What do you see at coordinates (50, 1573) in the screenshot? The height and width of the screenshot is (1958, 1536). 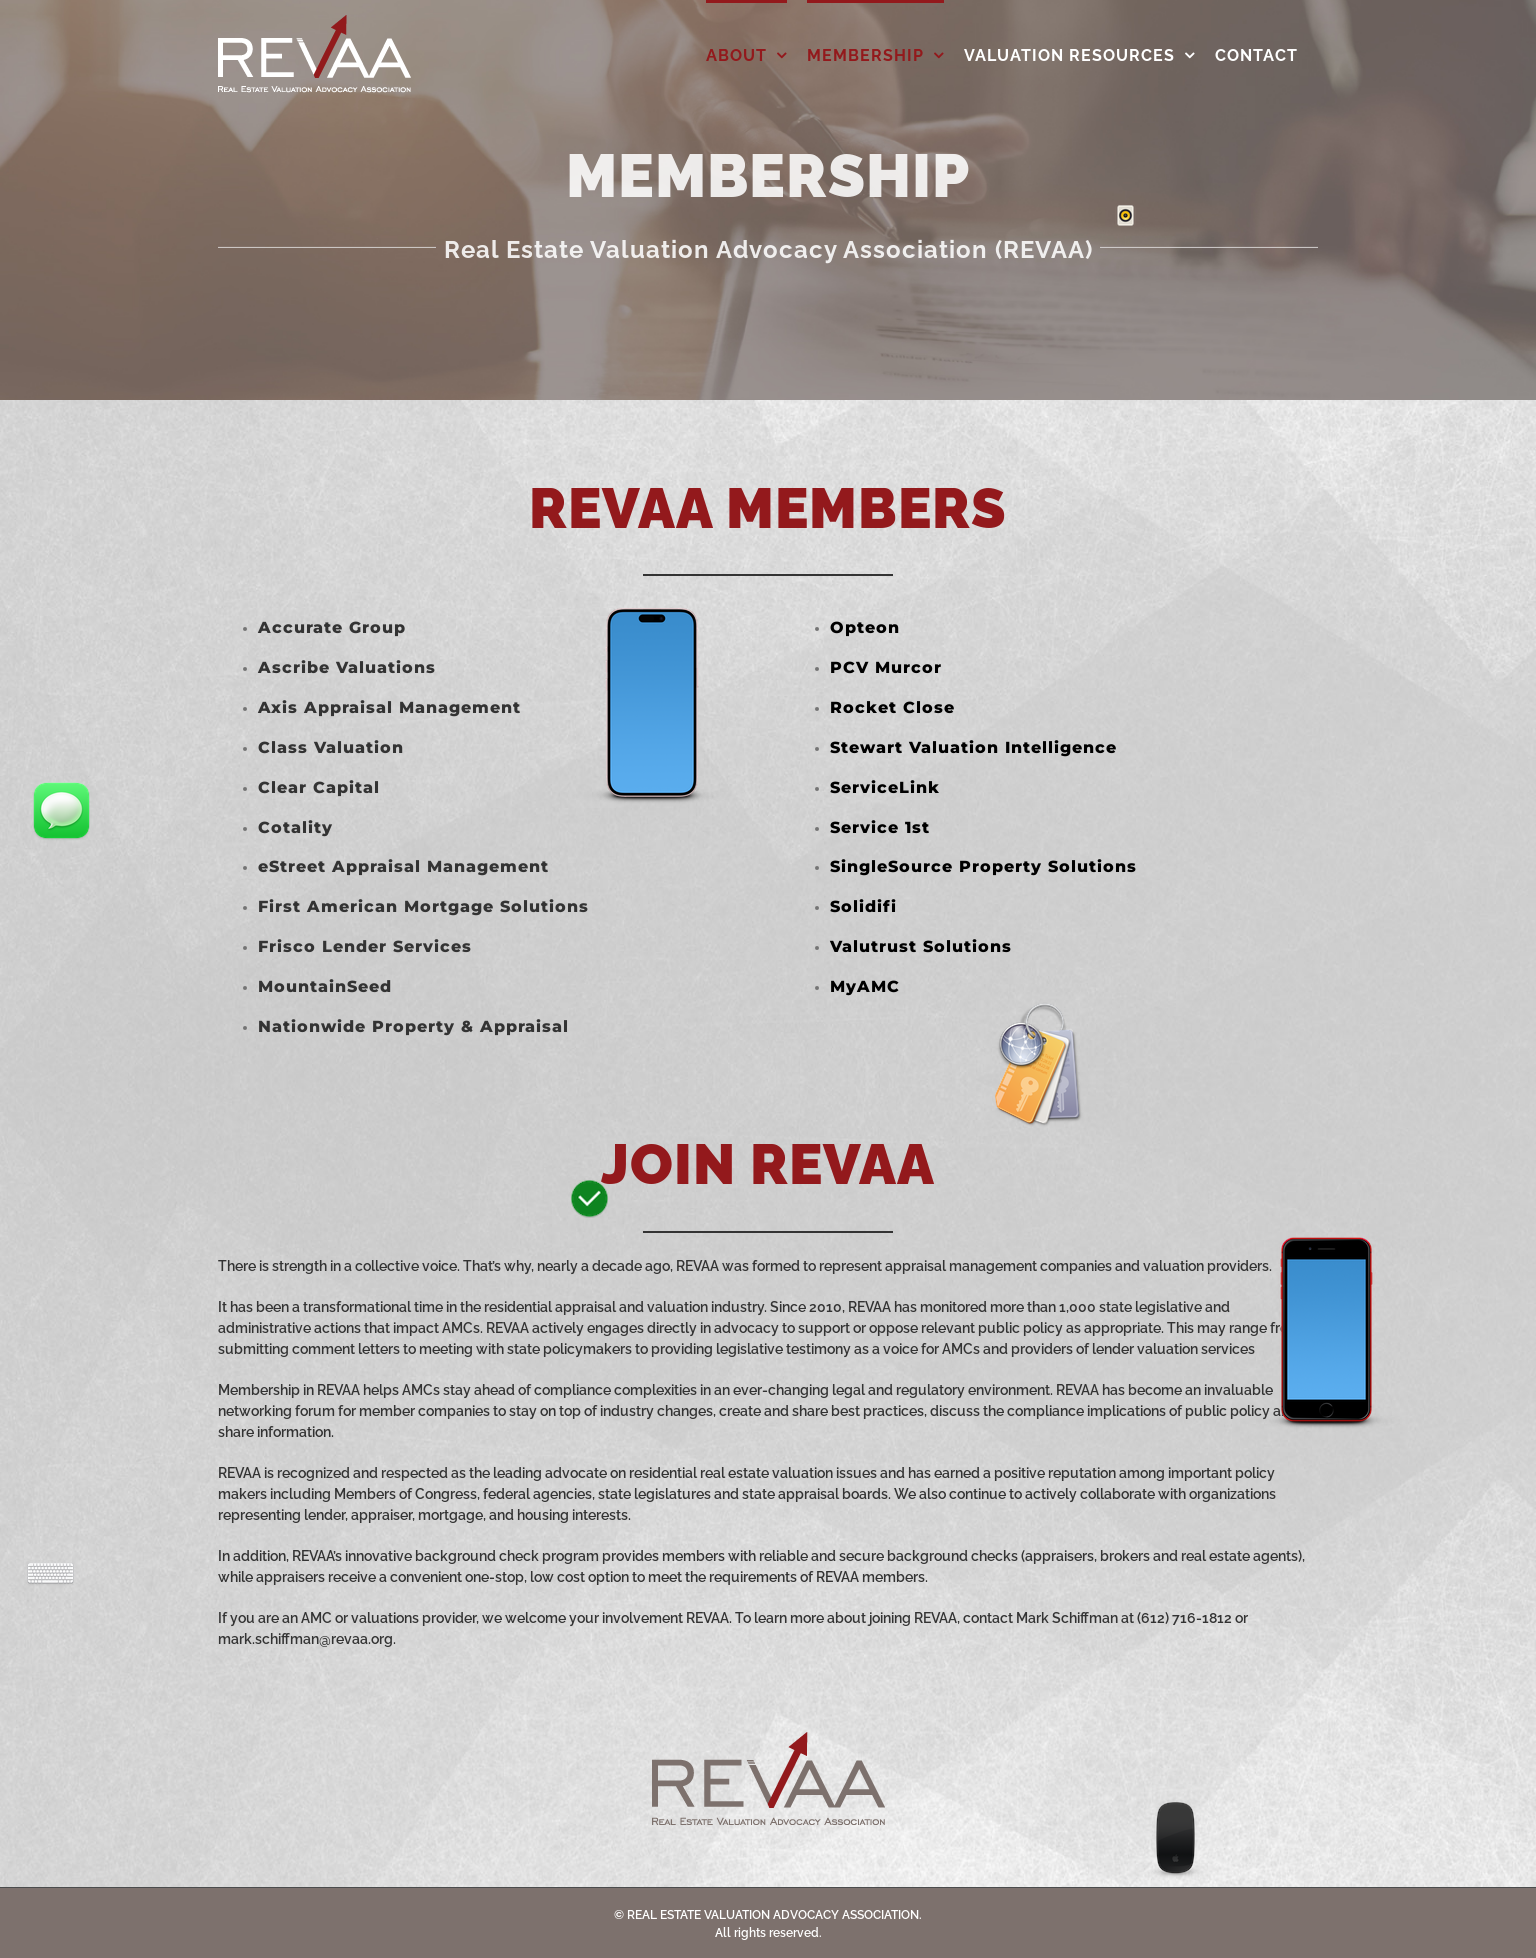 I see `connect an external keyboard` at bounding box center [50, 1573].